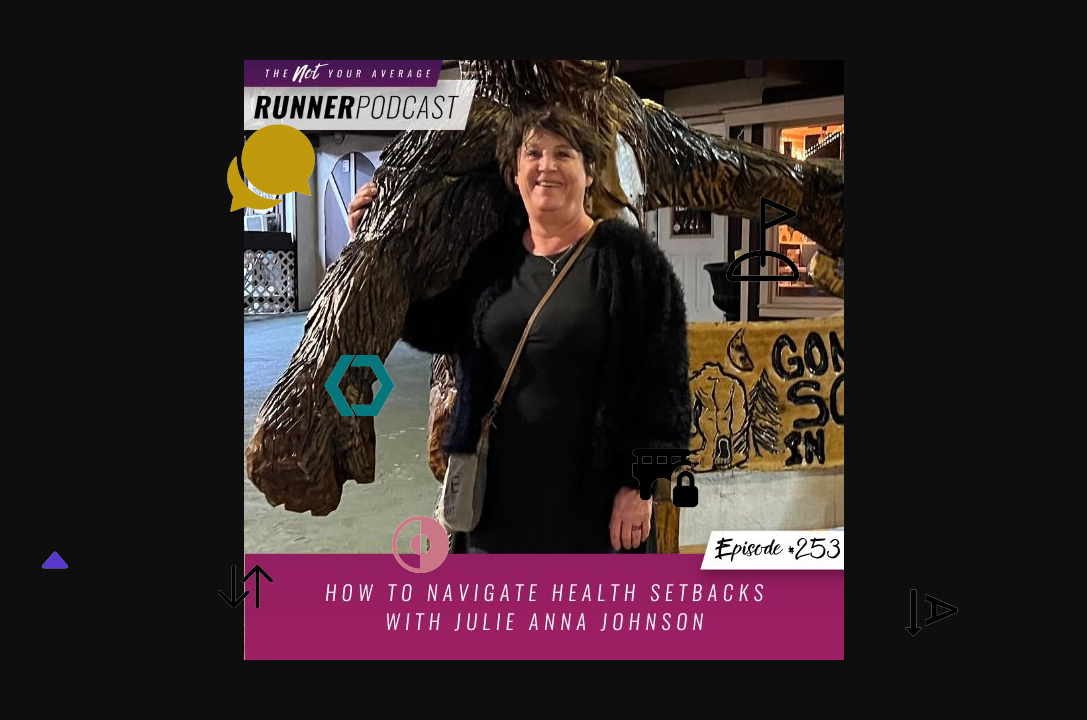  Describe the element at coordinates (665, 474) in the screenshot. I see `indicates a locked or secured bridge crossing` at that location.